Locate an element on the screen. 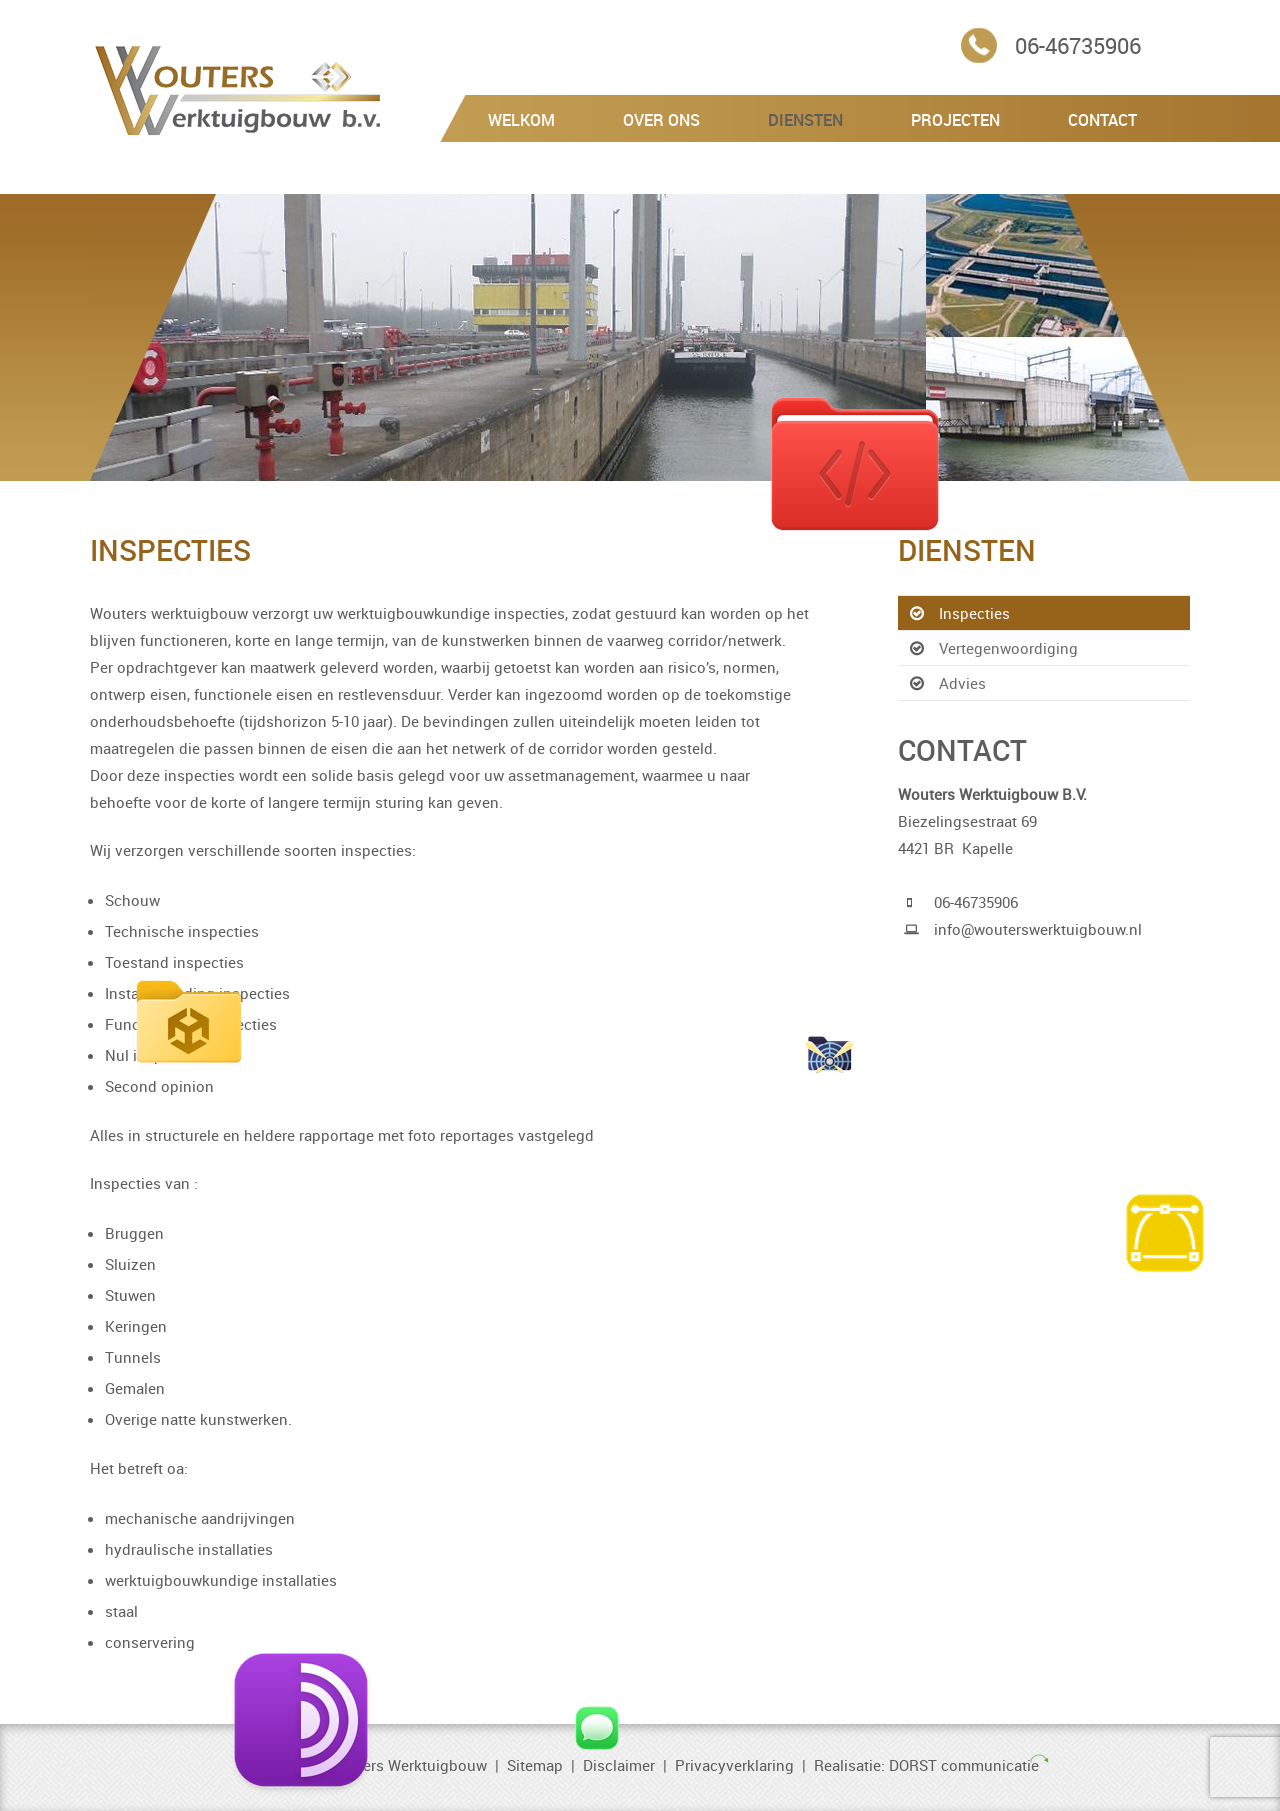 Image resolution: width=1280 pixels, height=1811 pixels. redo the last undone action is located at coordinates (1039, 1758).